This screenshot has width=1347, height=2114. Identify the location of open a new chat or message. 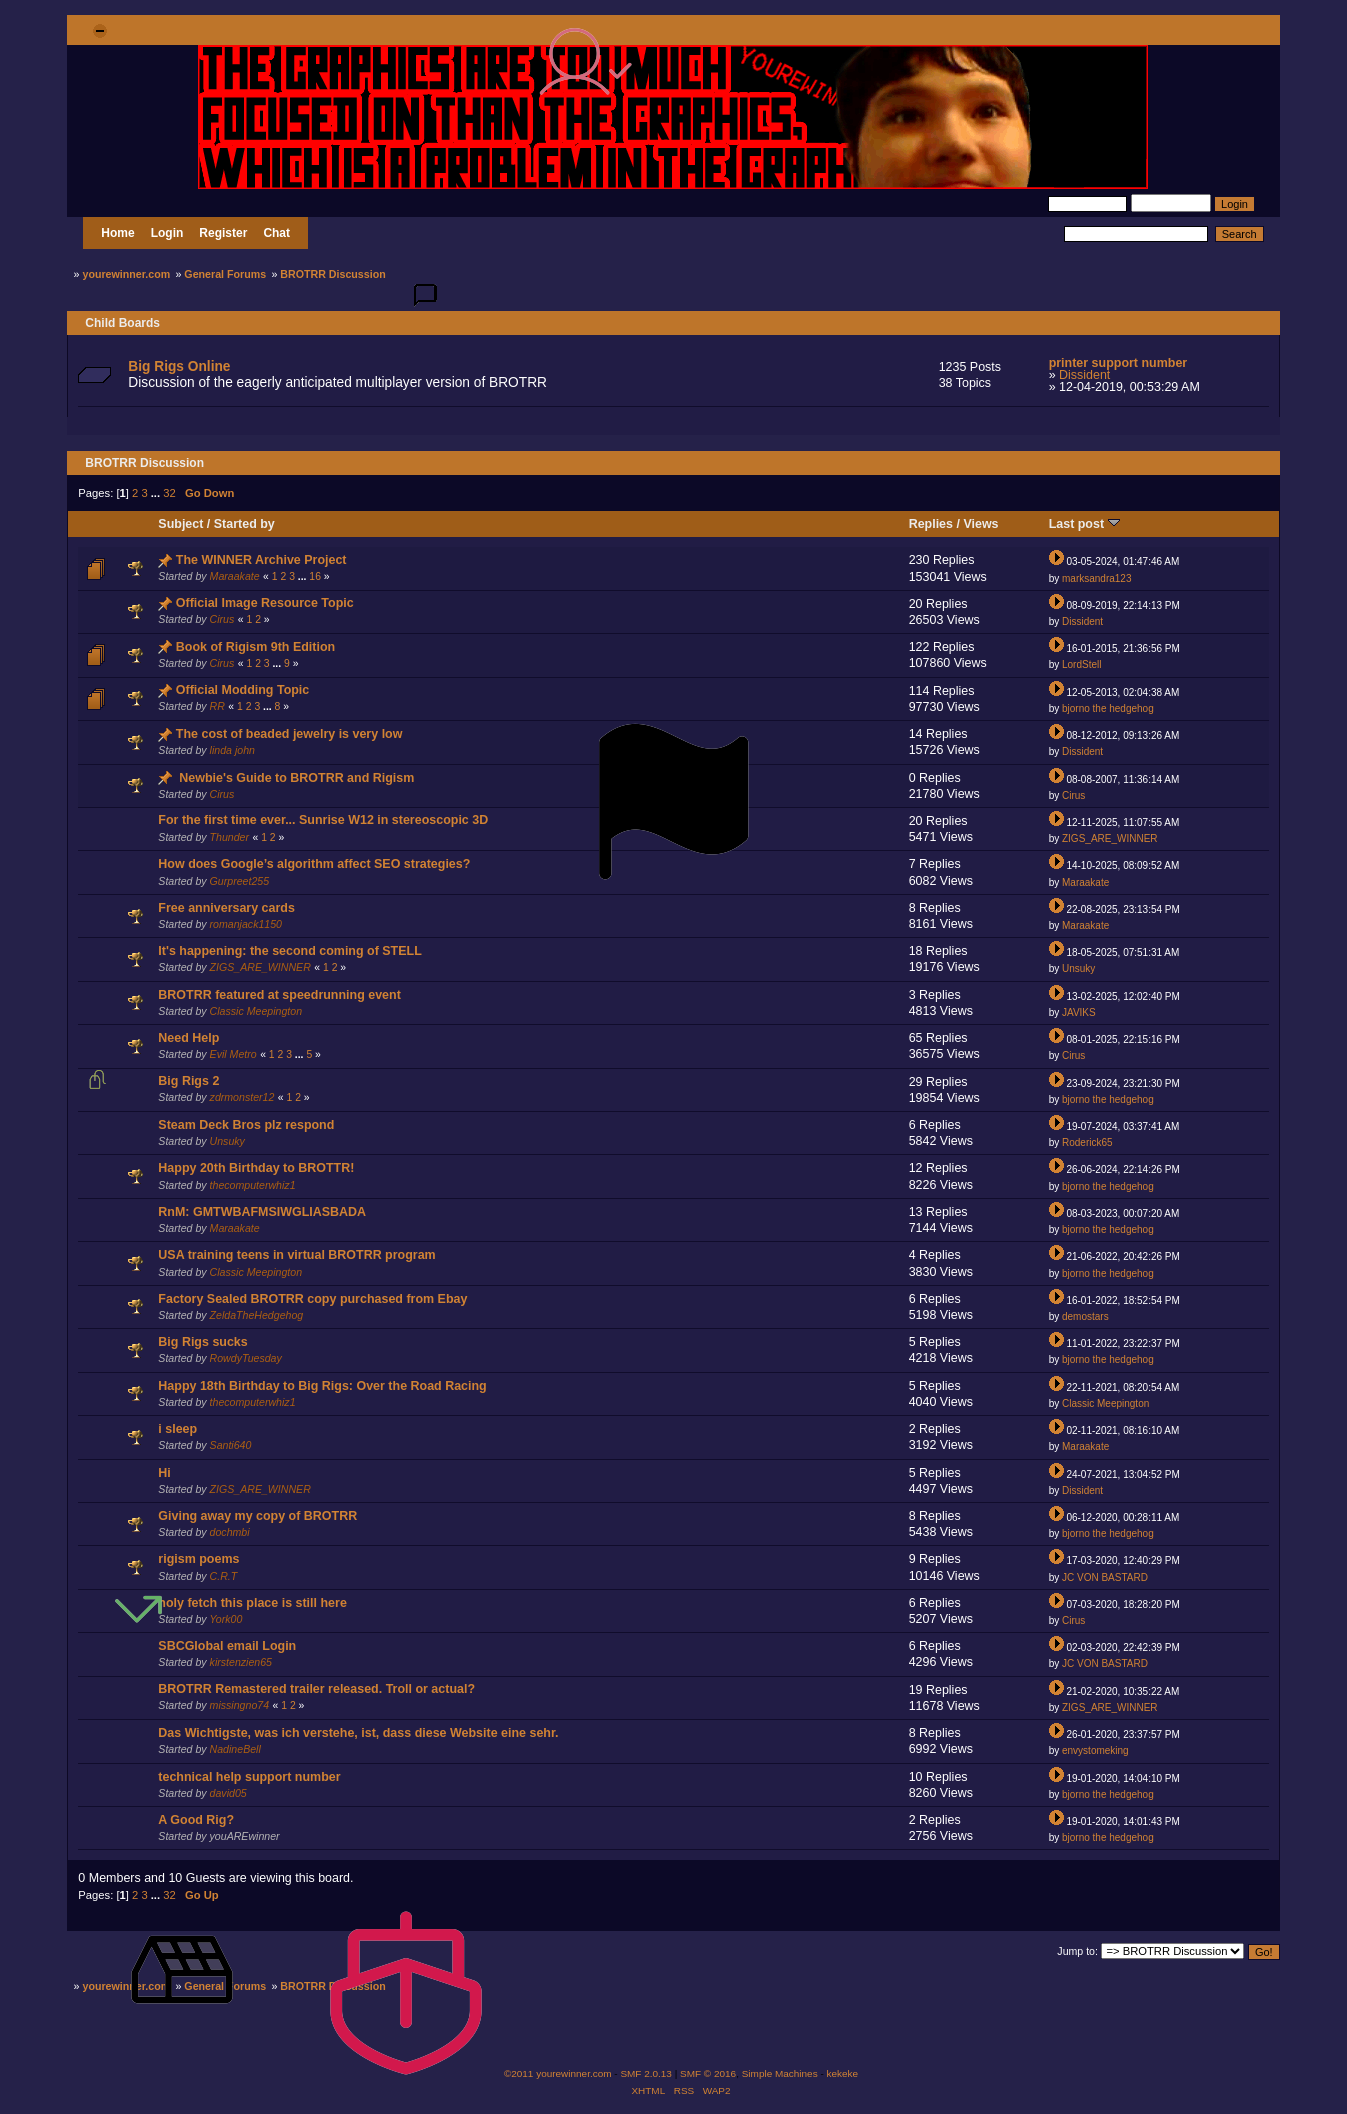
(425, 295).